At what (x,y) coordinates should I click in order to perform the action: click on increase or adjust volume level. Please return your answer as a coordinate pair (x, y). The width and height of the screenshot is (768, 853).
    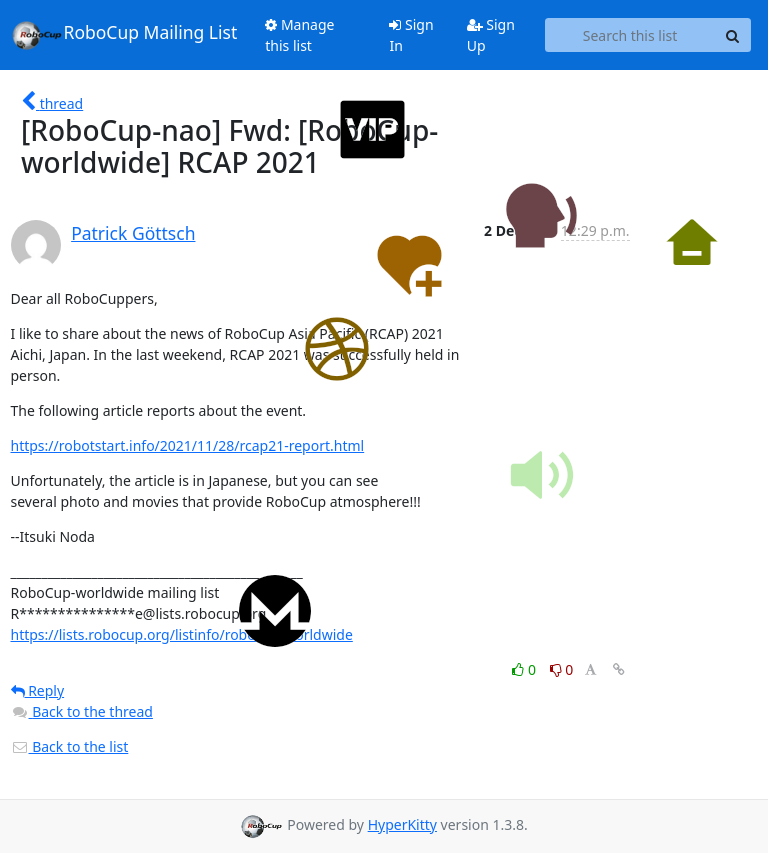
    Looking at the image, I should click on (542, 475).